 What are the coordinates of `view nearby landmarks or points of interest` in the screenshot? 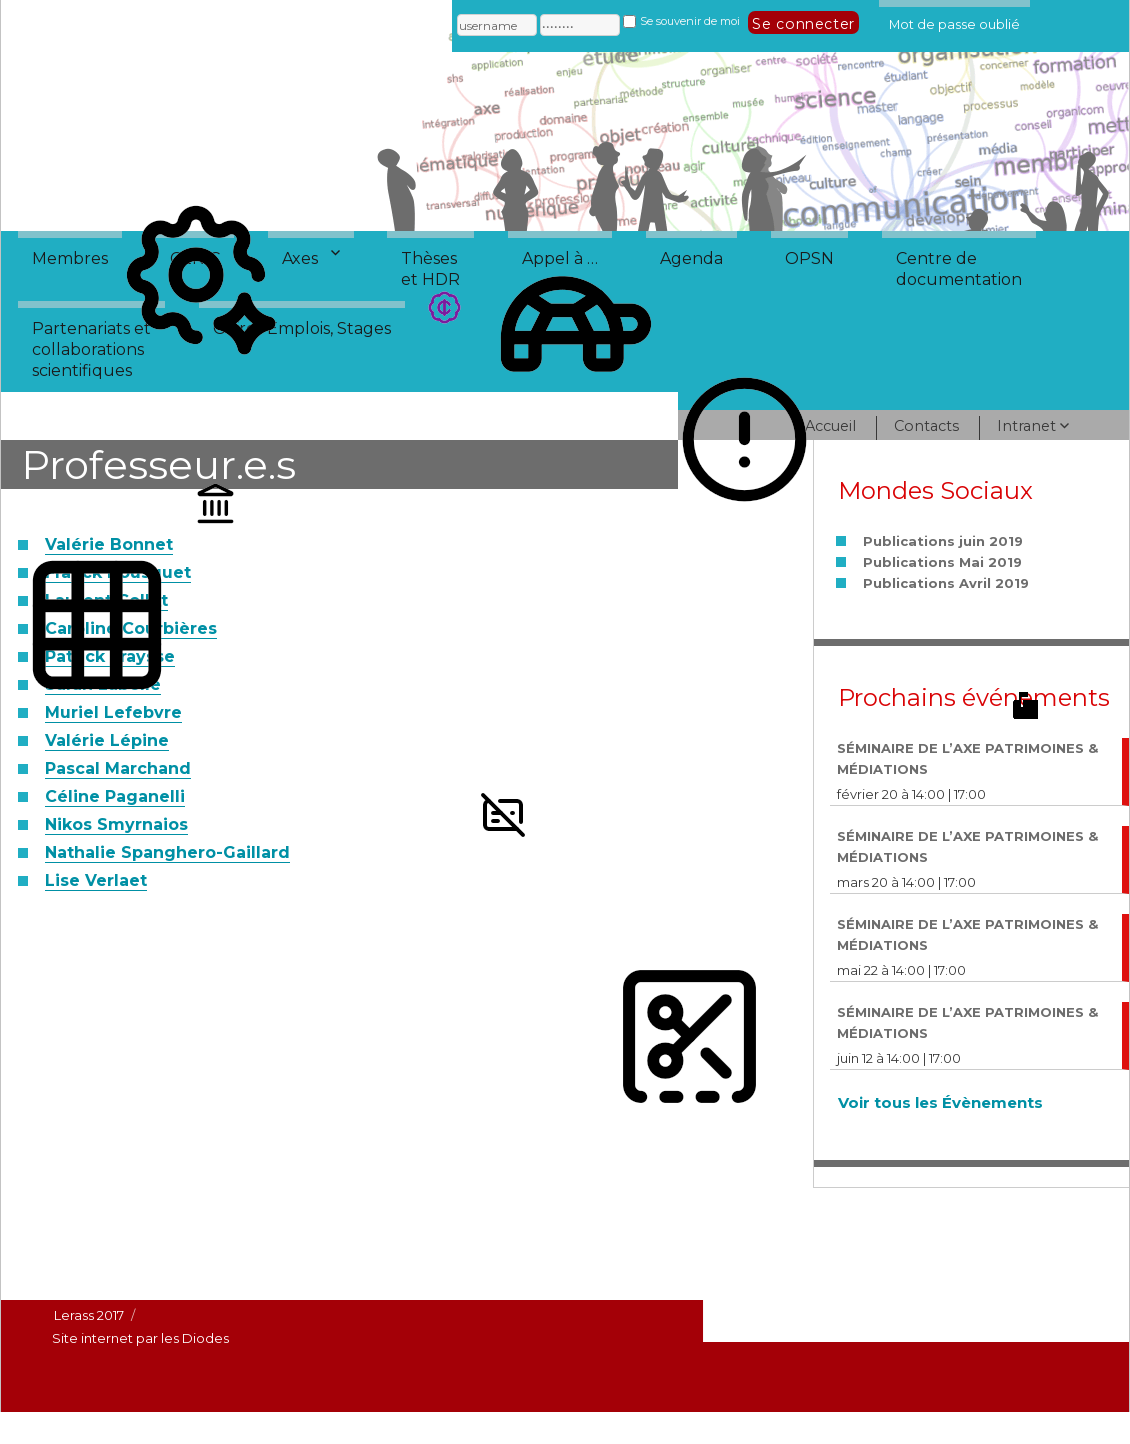 It's located at (215, 503).